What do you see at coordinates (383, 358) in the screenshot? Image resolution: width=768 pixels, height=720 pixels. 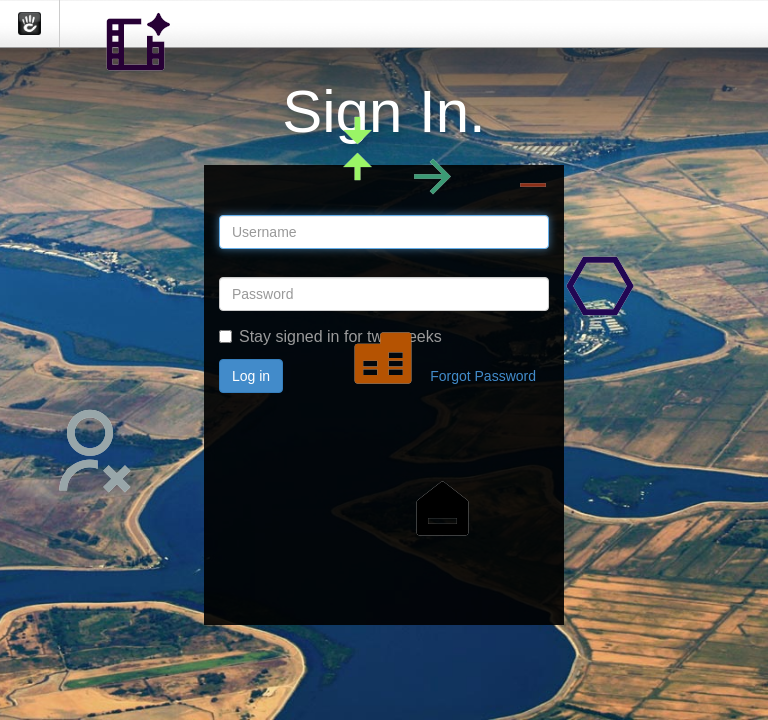 I see `access database or data storage` at bounding box center [383, 358].